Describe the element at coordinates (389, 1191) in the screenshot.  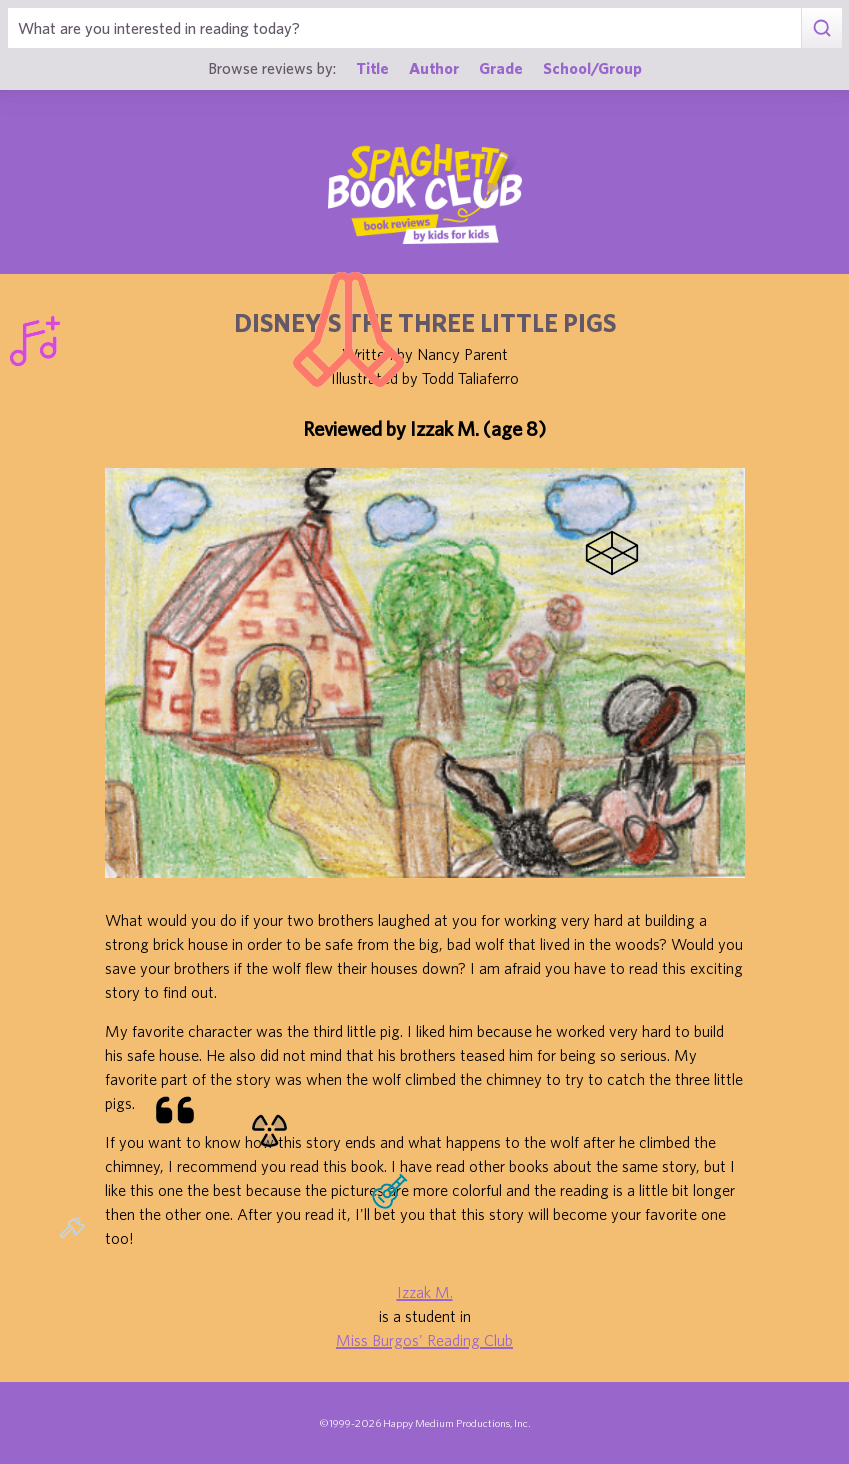
I see `access music or instrument features` at that location.